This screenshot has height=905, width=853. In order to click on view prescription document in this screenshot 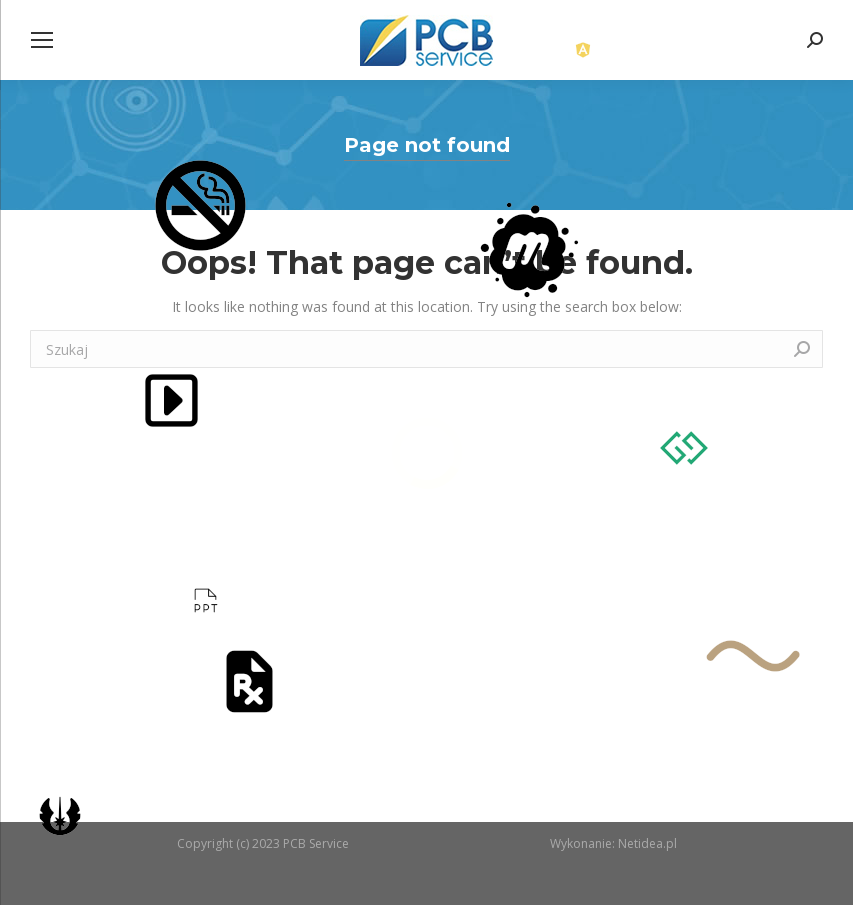, I will do `click(249, 681)`.